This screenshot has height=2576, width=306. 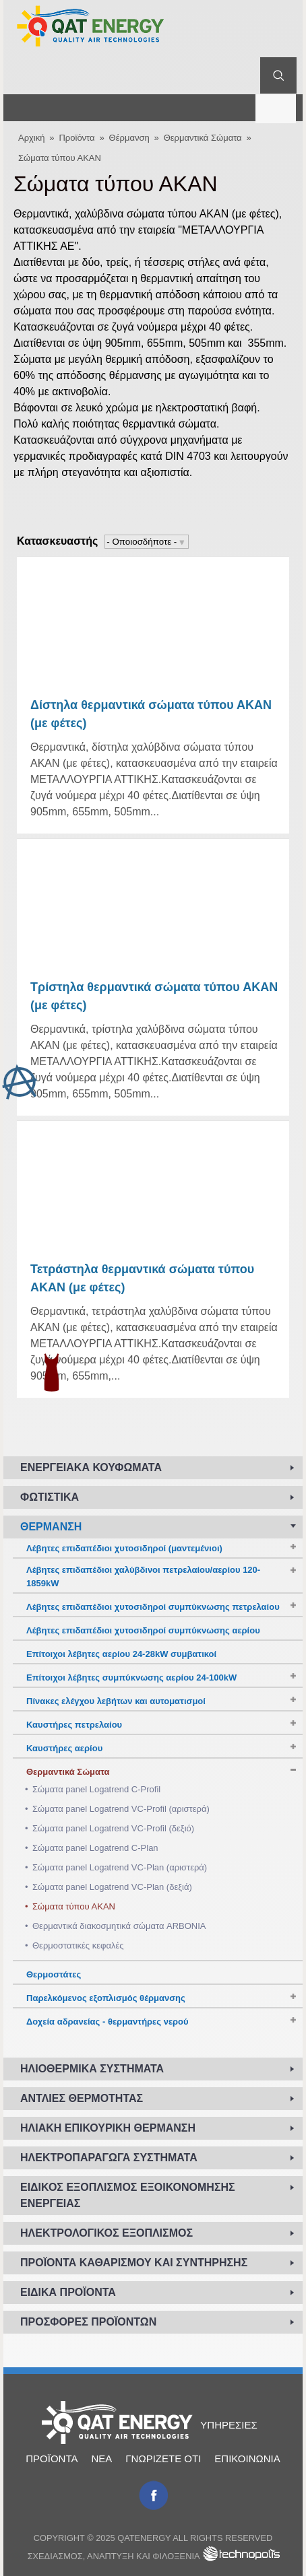 I want to click on browse women's clothing or dresses, so click(x=51, y=1372).